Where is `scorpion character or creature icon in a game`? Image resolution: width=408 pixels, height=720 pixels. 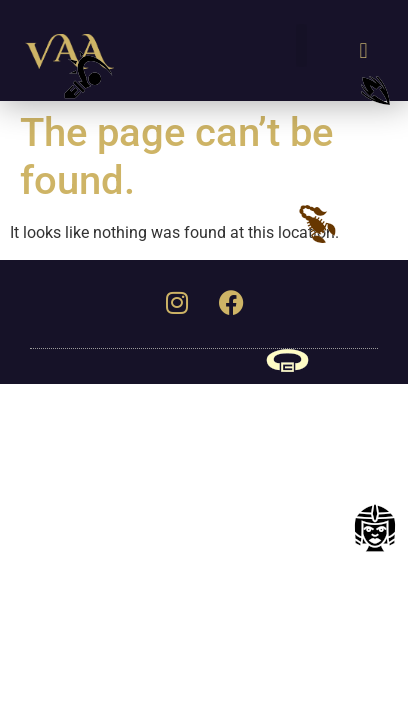 scorpion character or creature icon in a game is located at coordinates (318, 224).